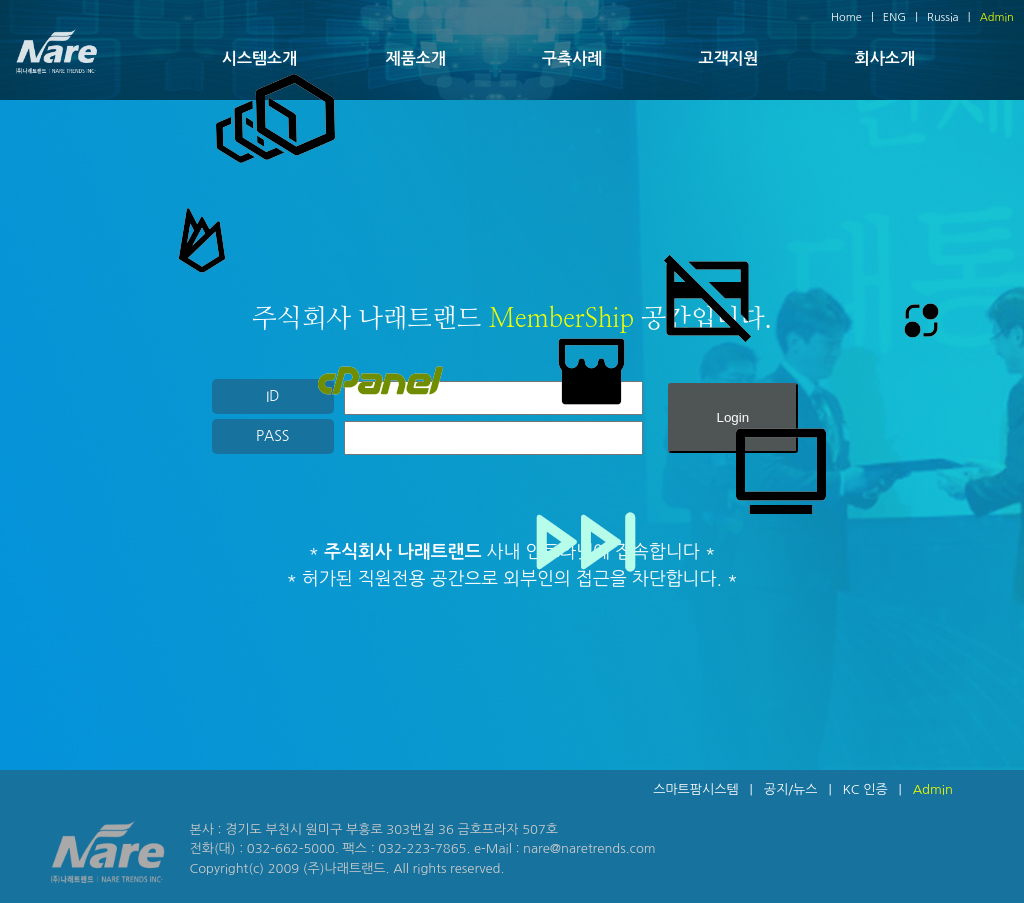 The height and width of the screenshot is (903, 1024). Describe the element at coordinates (380, 380) in the screenshot. I see `access cPanel web hosting control panel` at that location.